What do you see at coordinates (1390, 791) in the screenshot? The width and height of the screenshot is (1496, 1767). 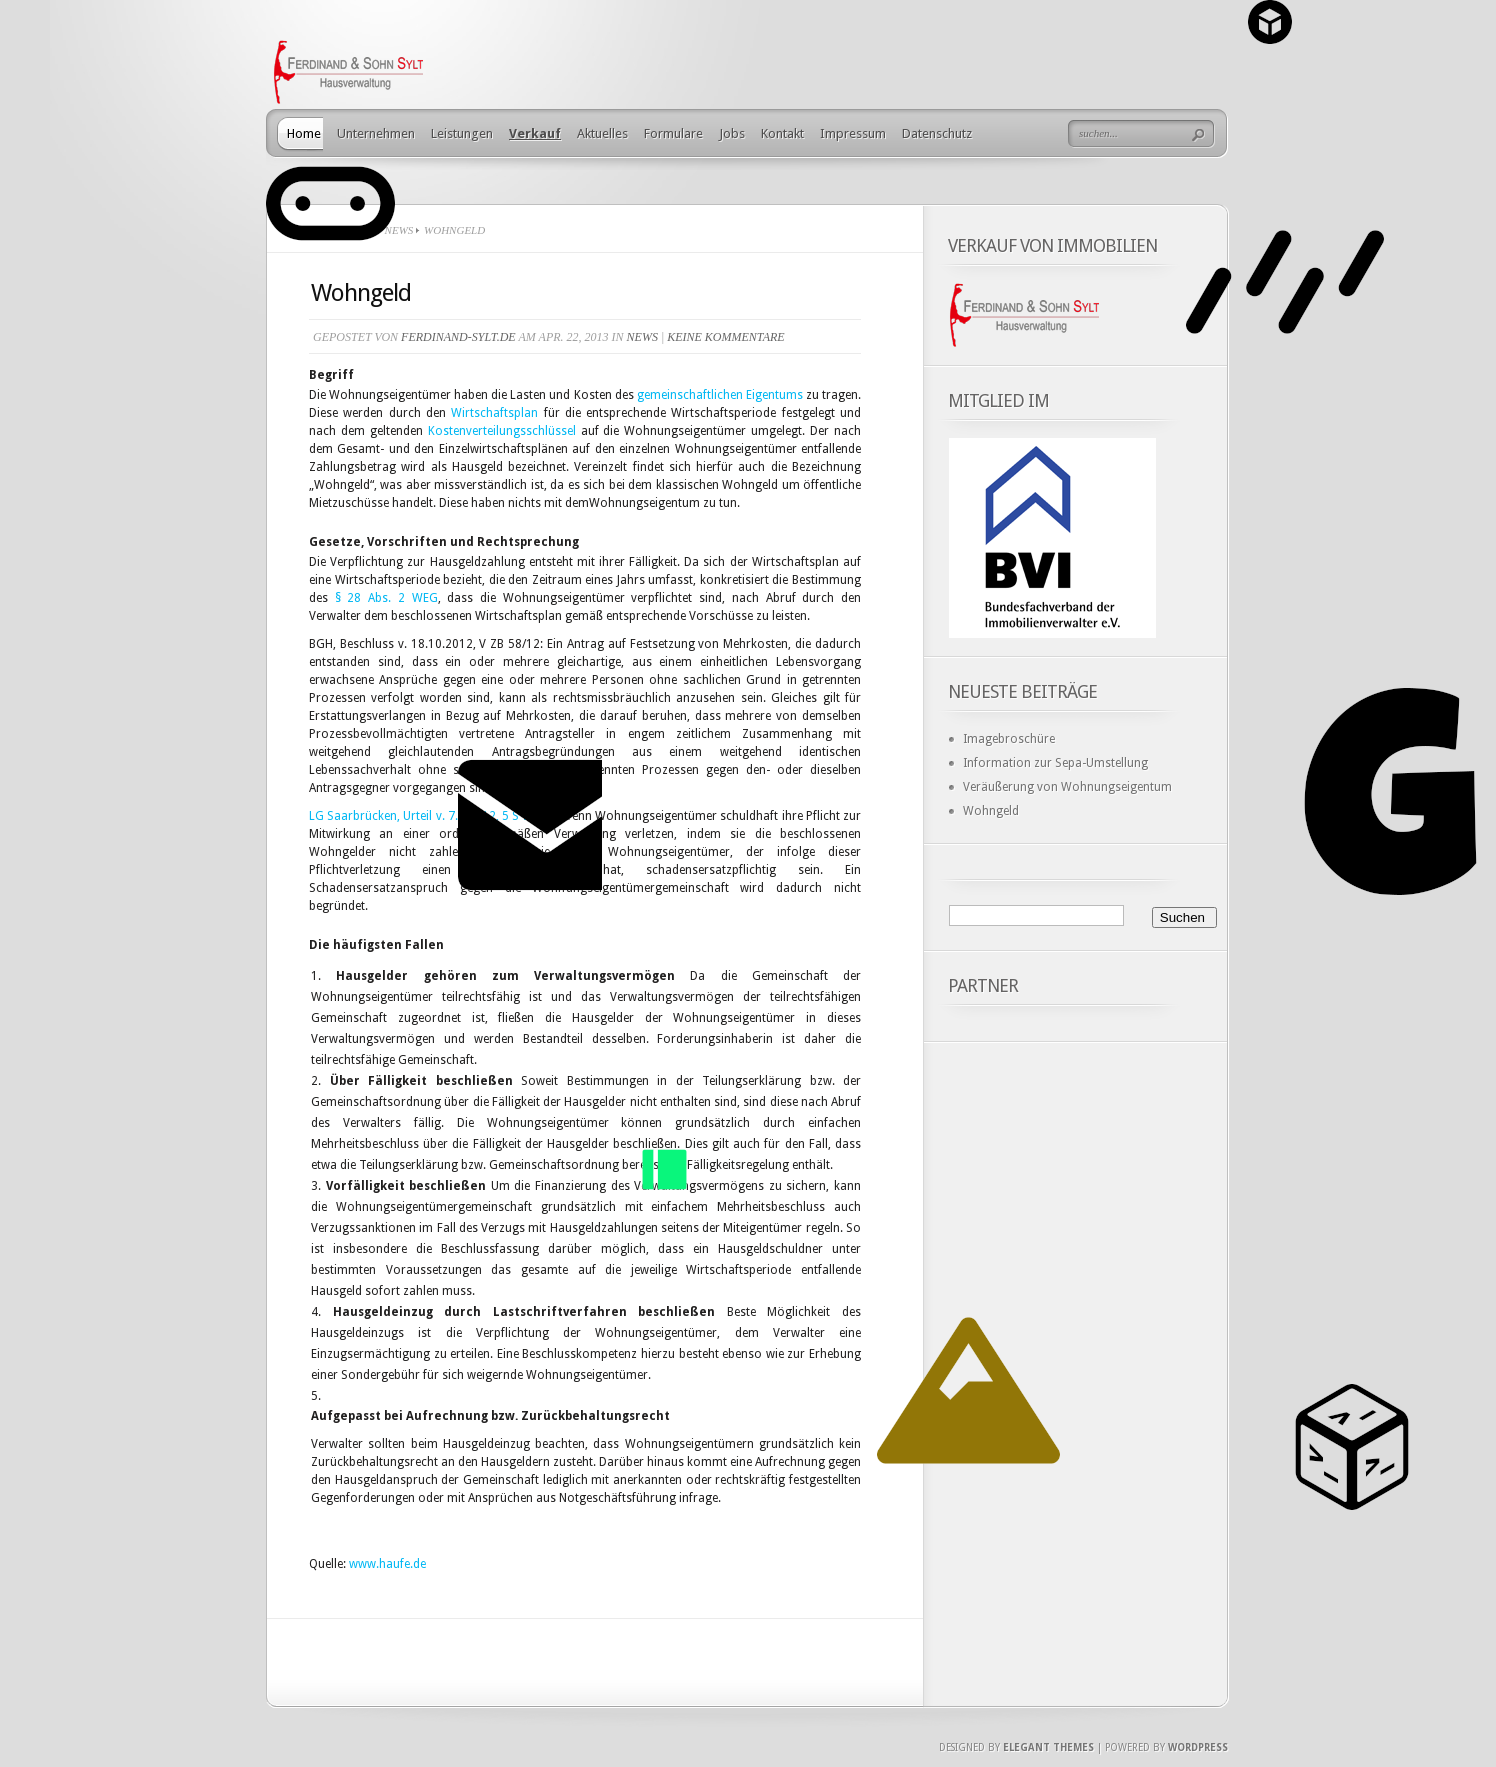 I see `open the Grocy app` at bounding box center [1390, 791].